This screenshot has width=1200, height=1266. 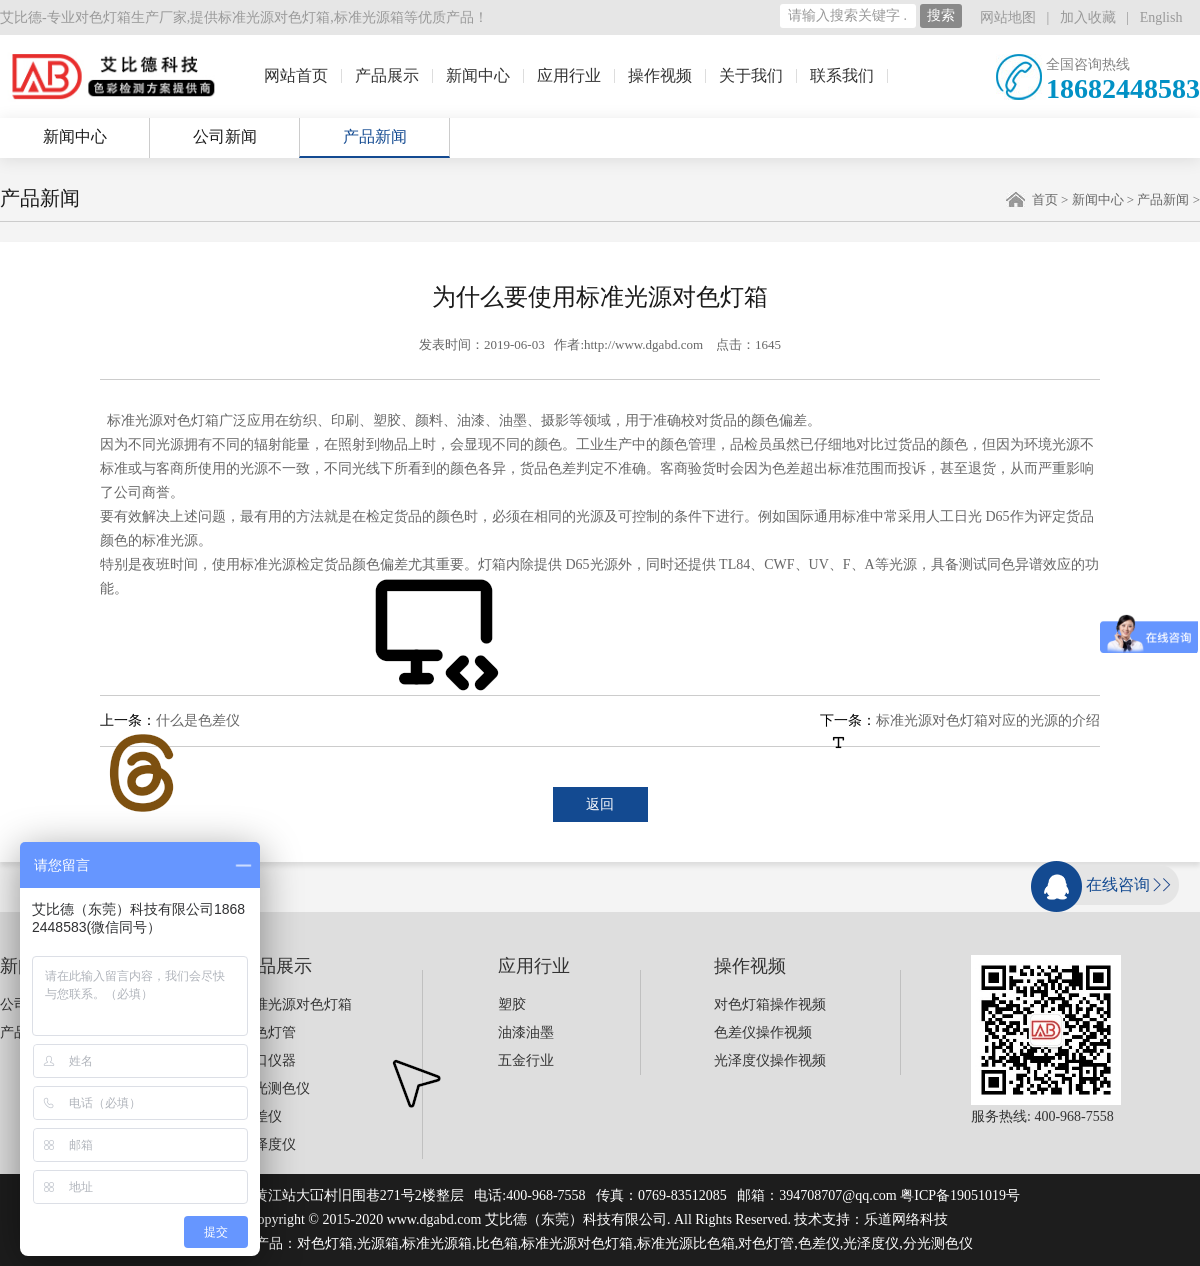 I want to click on access desktop development environment, so click(x=434, y=632).